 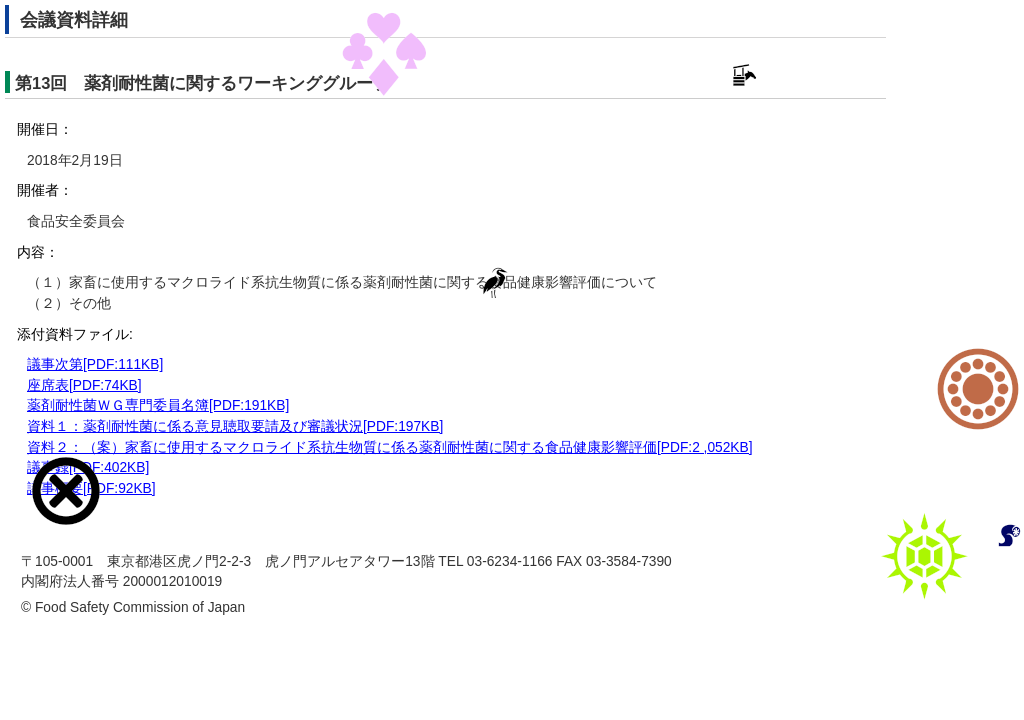 What do you see at coordinates (1009, 535) in the screenshot?
I see `parasitic worm enemy or creature in a game` at bounding box center [1009, 535].